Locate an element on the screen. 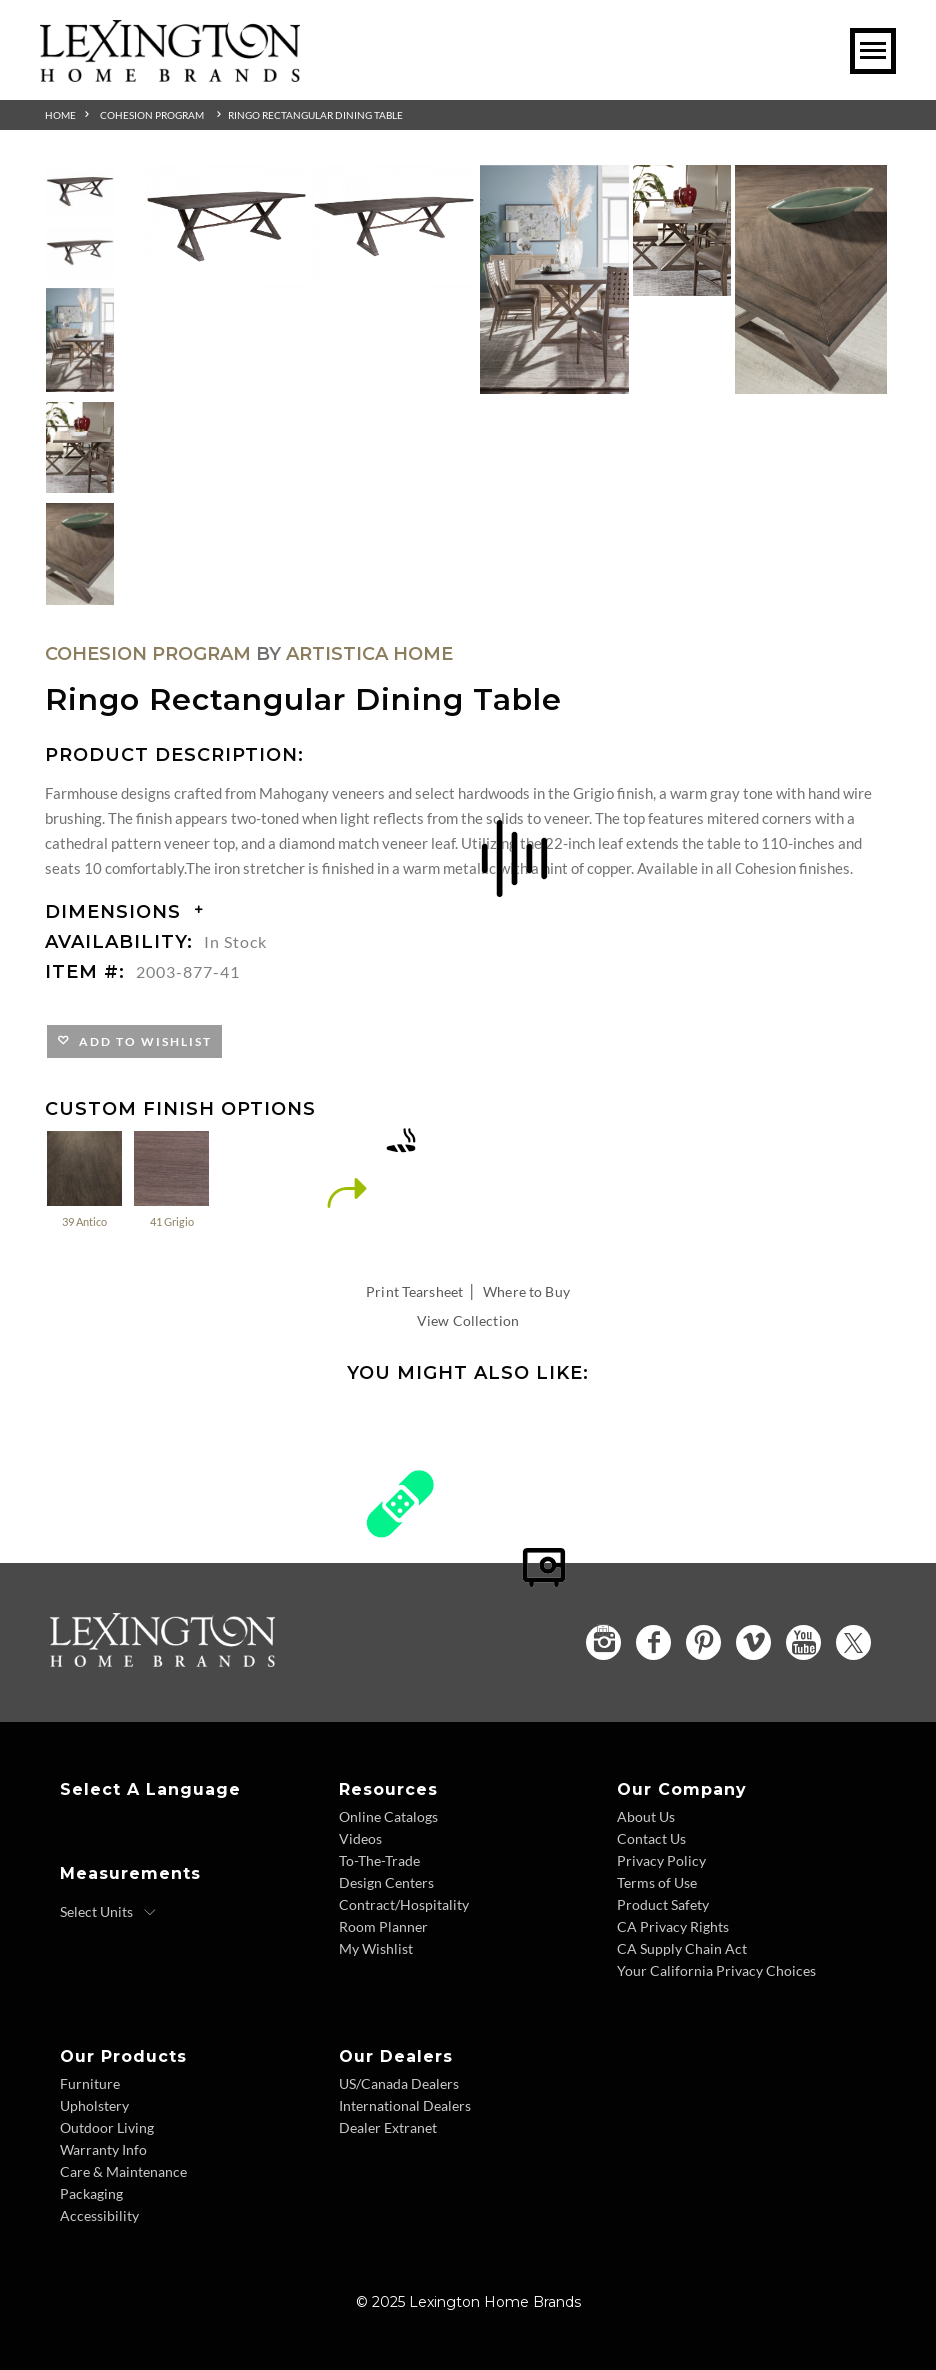 The image size is (936, 2370). share or forward content is located at coordinates (347, 1193).